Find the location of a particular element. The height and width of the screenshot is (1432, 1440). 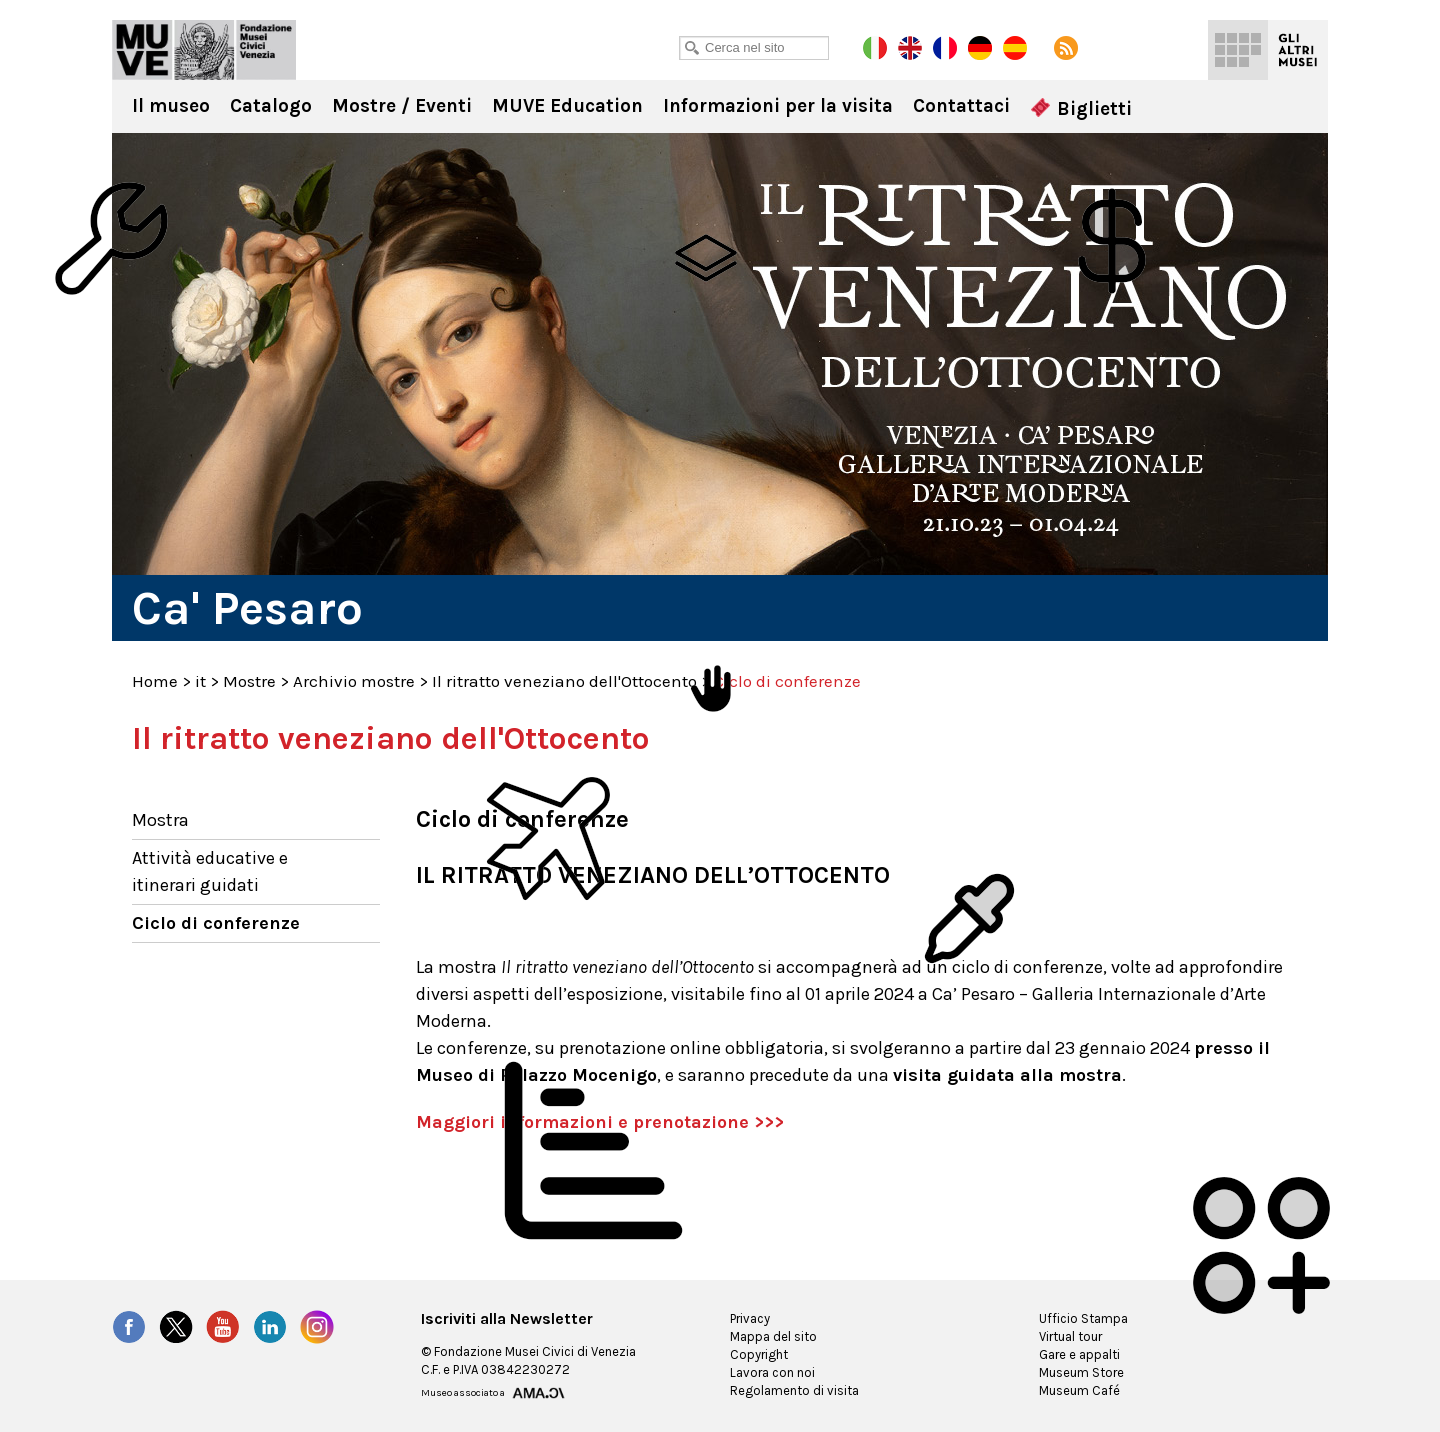

pick a color from the canvas is located at coordinates (969, 918).